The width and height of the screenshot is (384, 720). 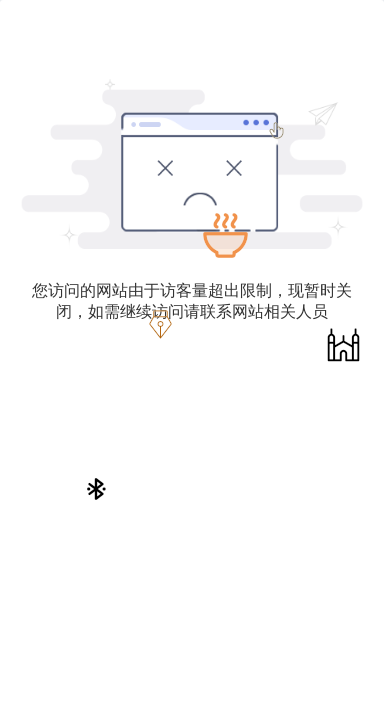 I want to click on indicates hot food or meal options, so click(x=225, y=235).